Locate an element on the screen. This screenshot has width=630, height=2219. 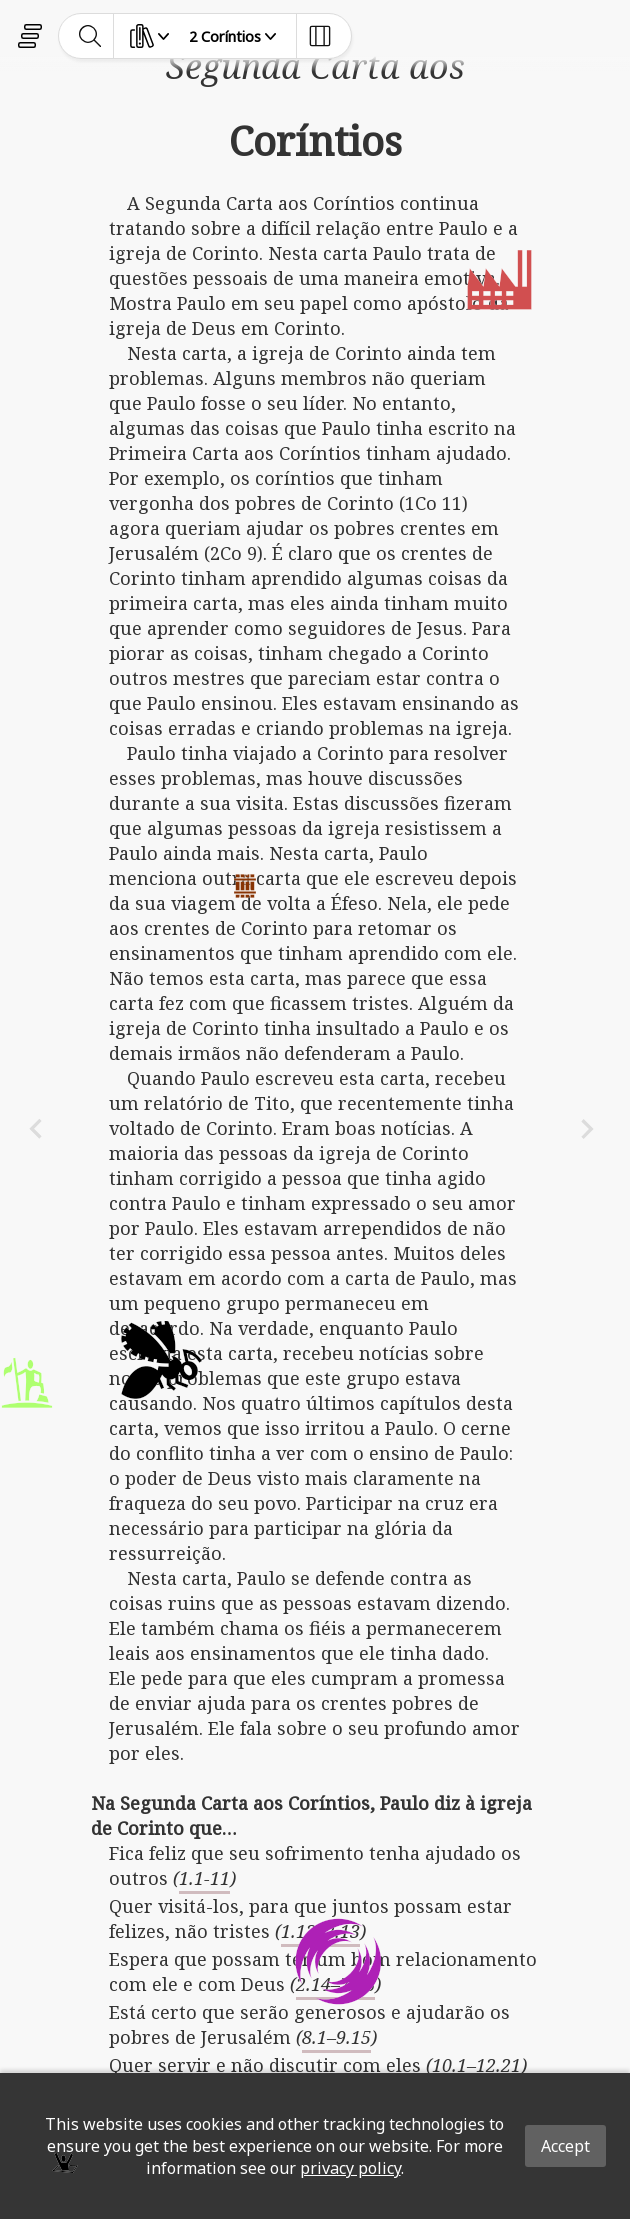
access factory or manufacturing settings is located at coordinates (499, 277).